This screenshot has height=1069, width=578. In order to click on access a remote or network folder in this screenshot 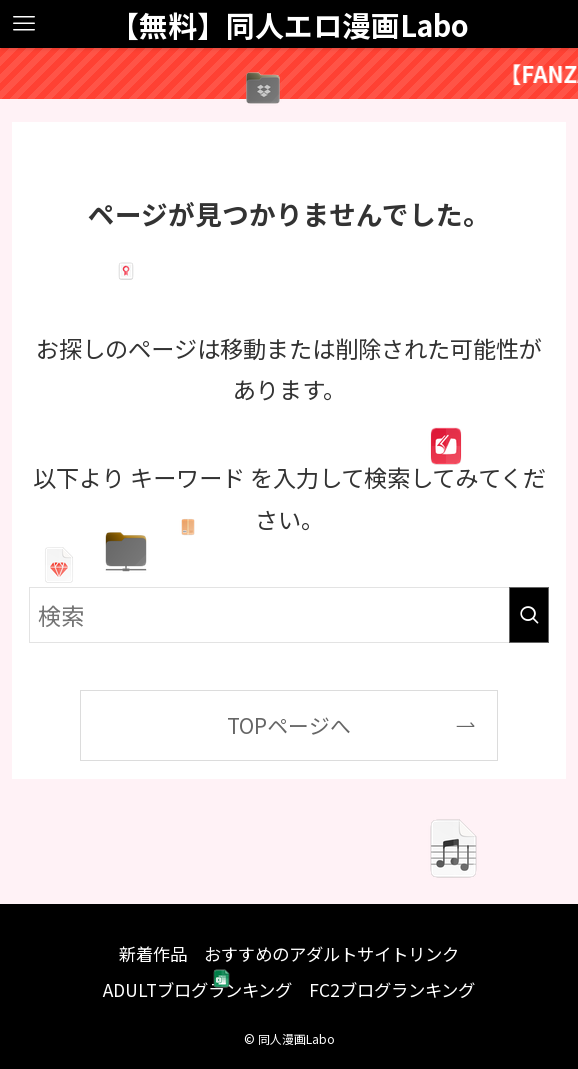, I will do `click(126, 551)`.